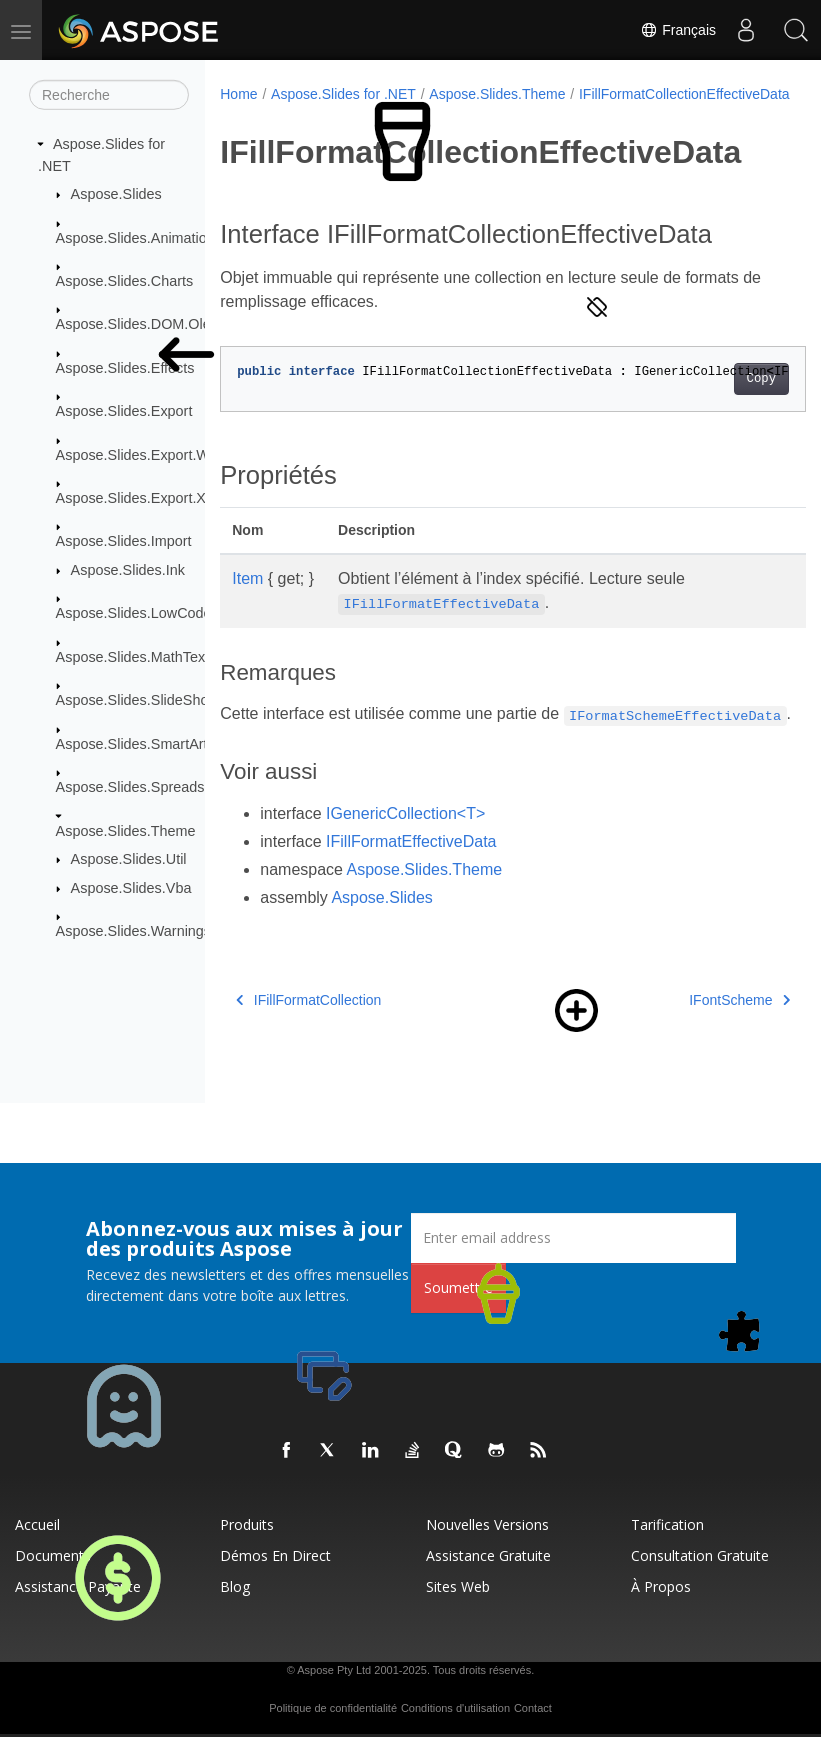 Image resolution: width=821 pixels, height=1738 pixels. Describe the element at coordinates (323, 1372) in the screenshot. I see `edit payment or cash transaction details` at that location.